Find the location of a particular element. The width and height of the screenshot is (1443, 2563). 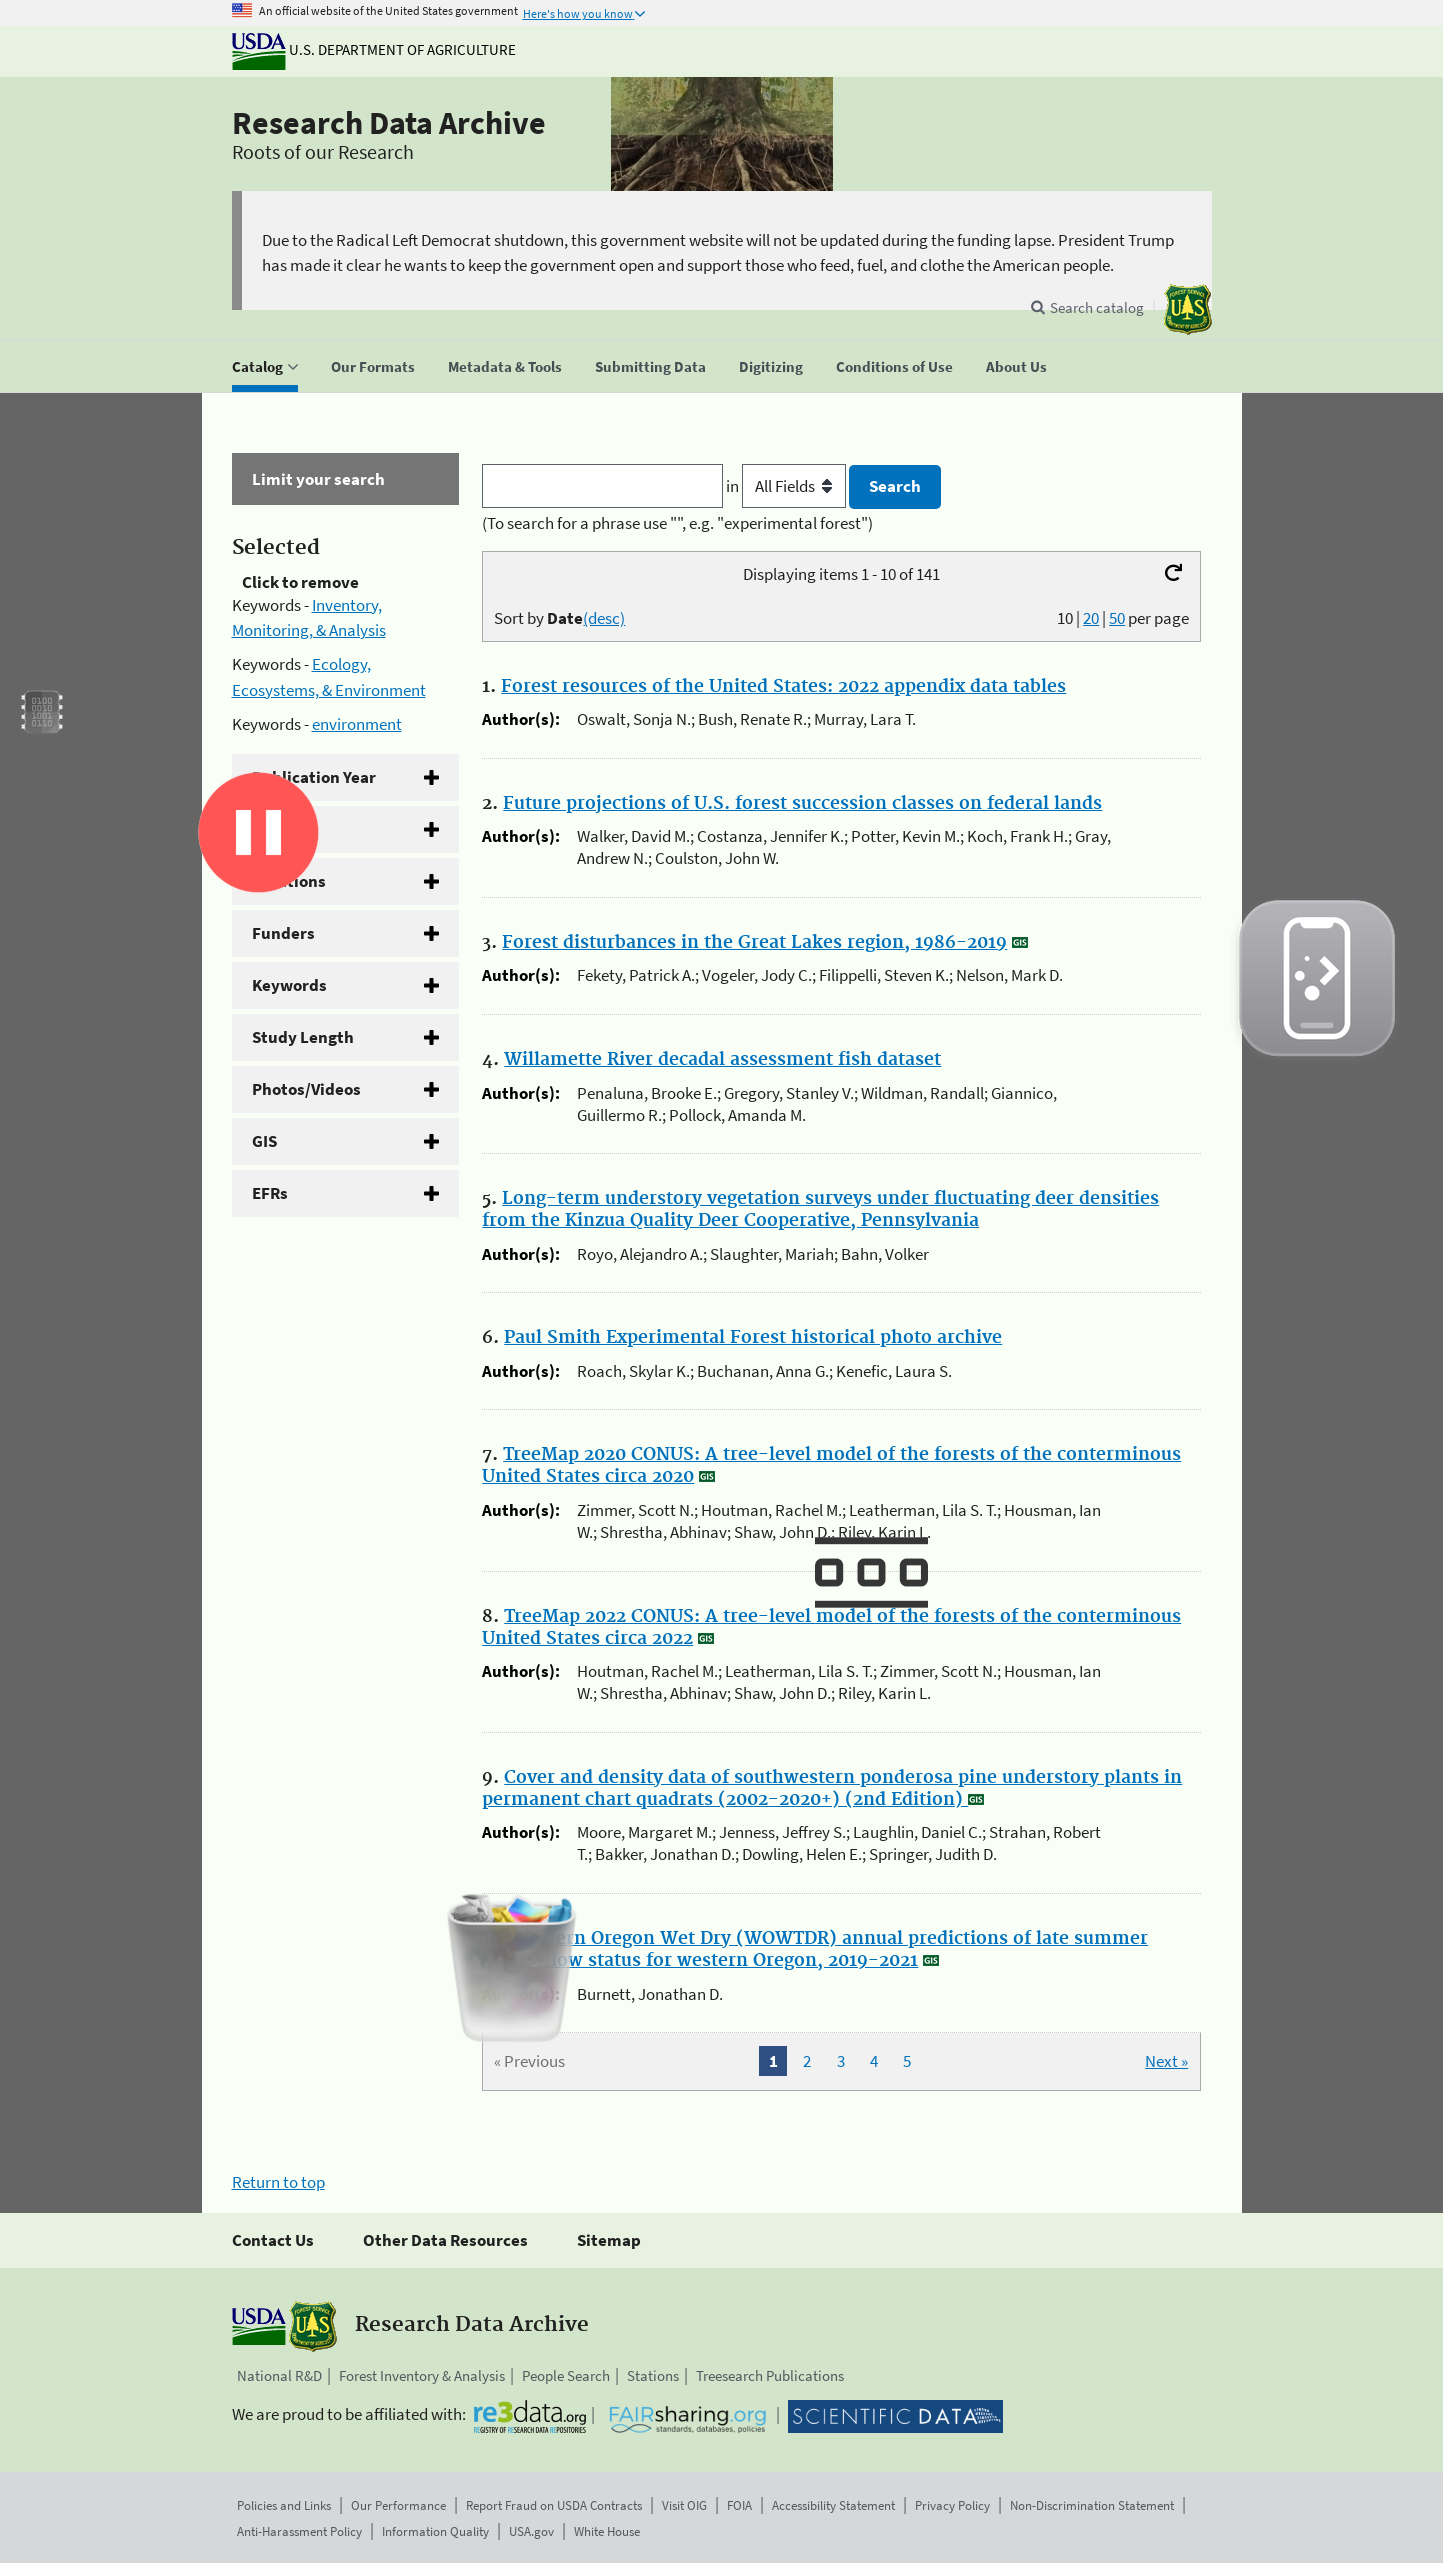

firmware file type indicator is located at coordinates (42, 712).